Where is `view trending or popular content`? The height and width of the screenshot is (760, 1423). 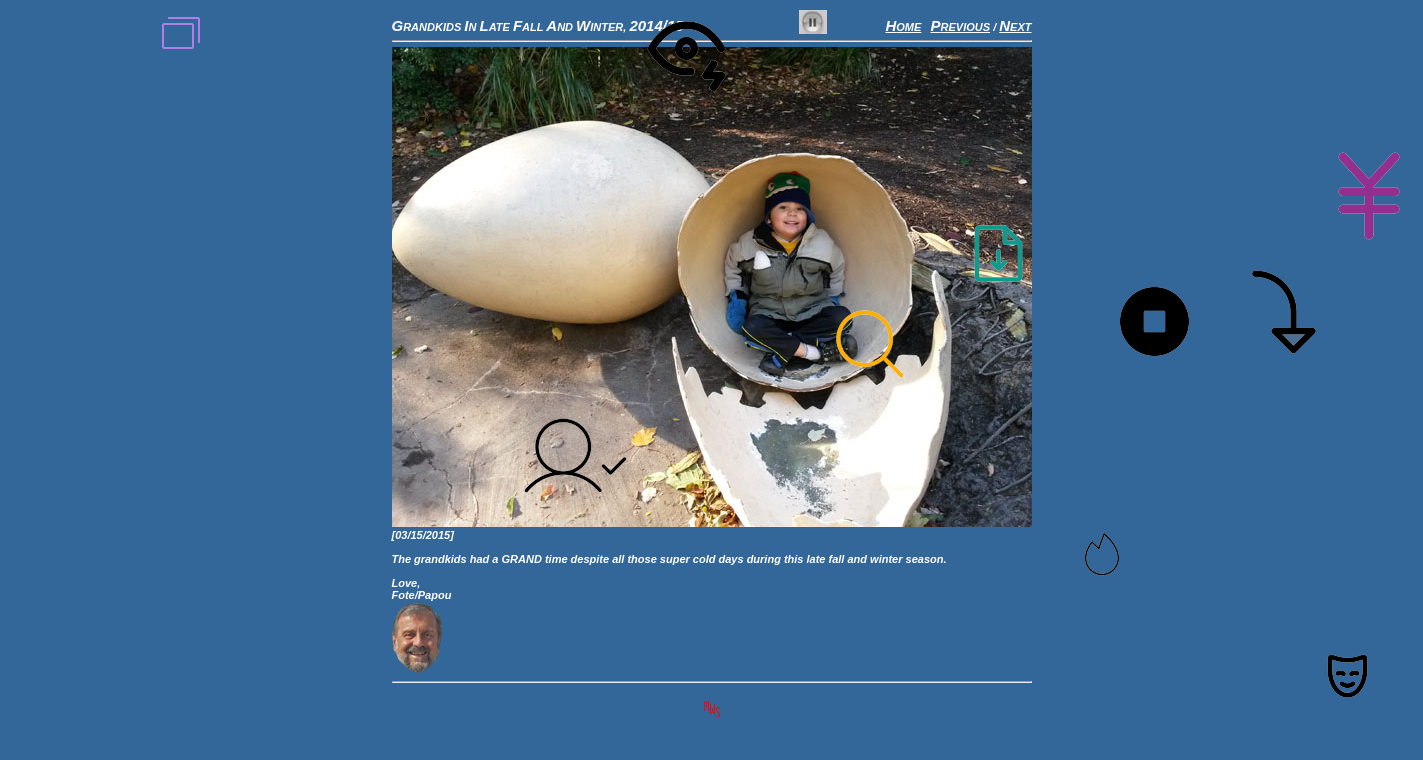 view trending or popular content is located at coordinates (1102, 555).